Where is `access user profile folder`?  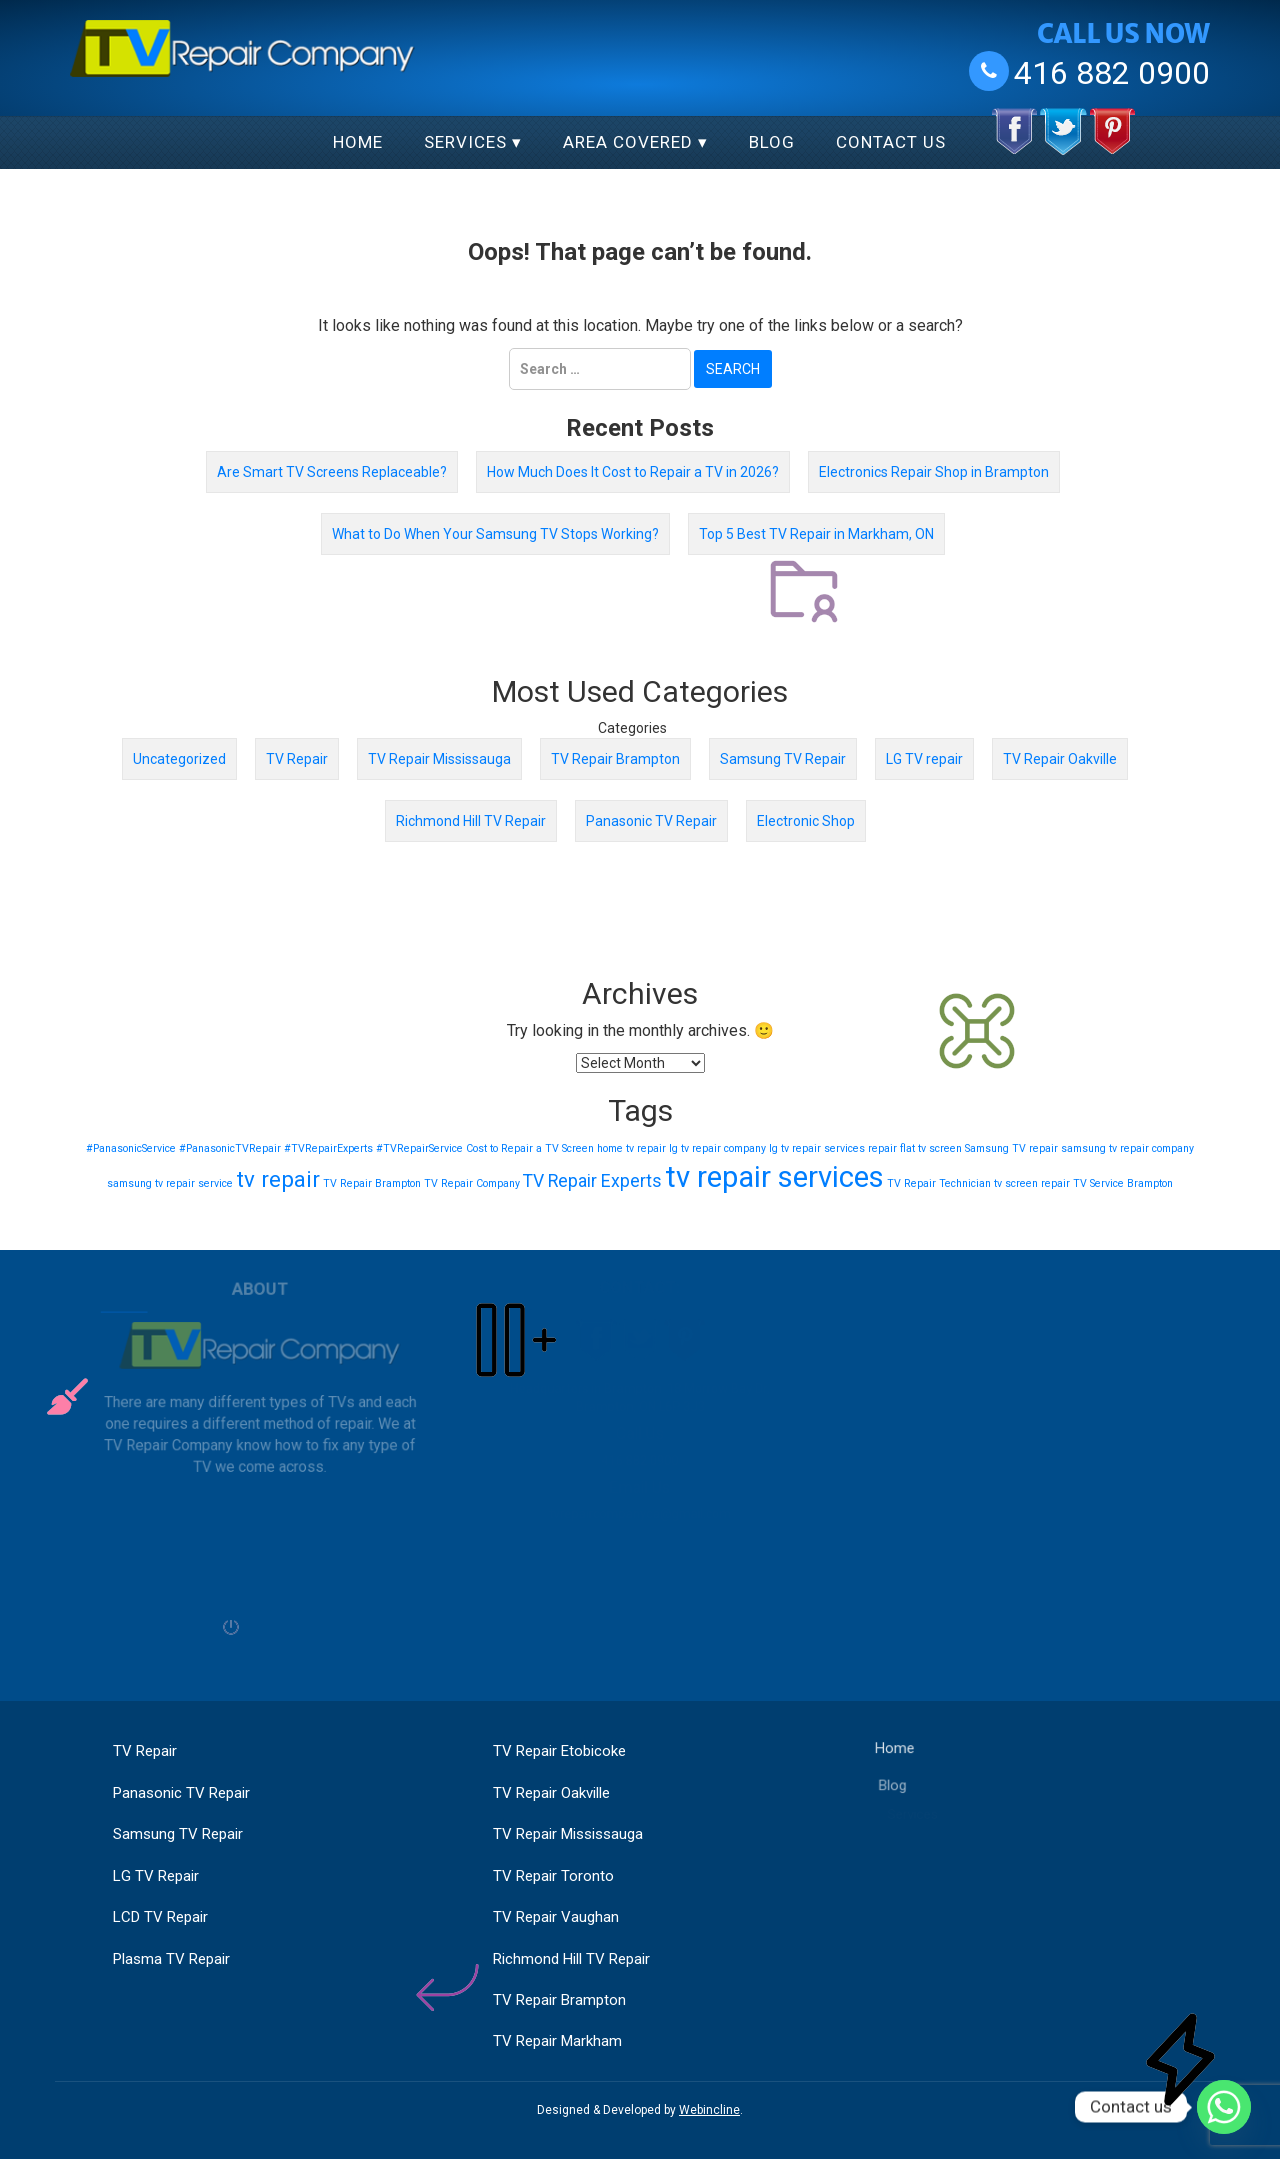
access user profile folder is located at coordinates (804, 589).